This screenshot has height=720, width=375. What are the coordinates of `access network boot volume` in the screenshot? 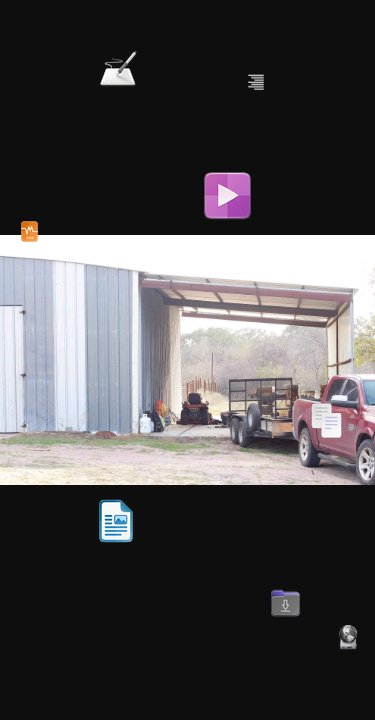 It's located at (347, 637).